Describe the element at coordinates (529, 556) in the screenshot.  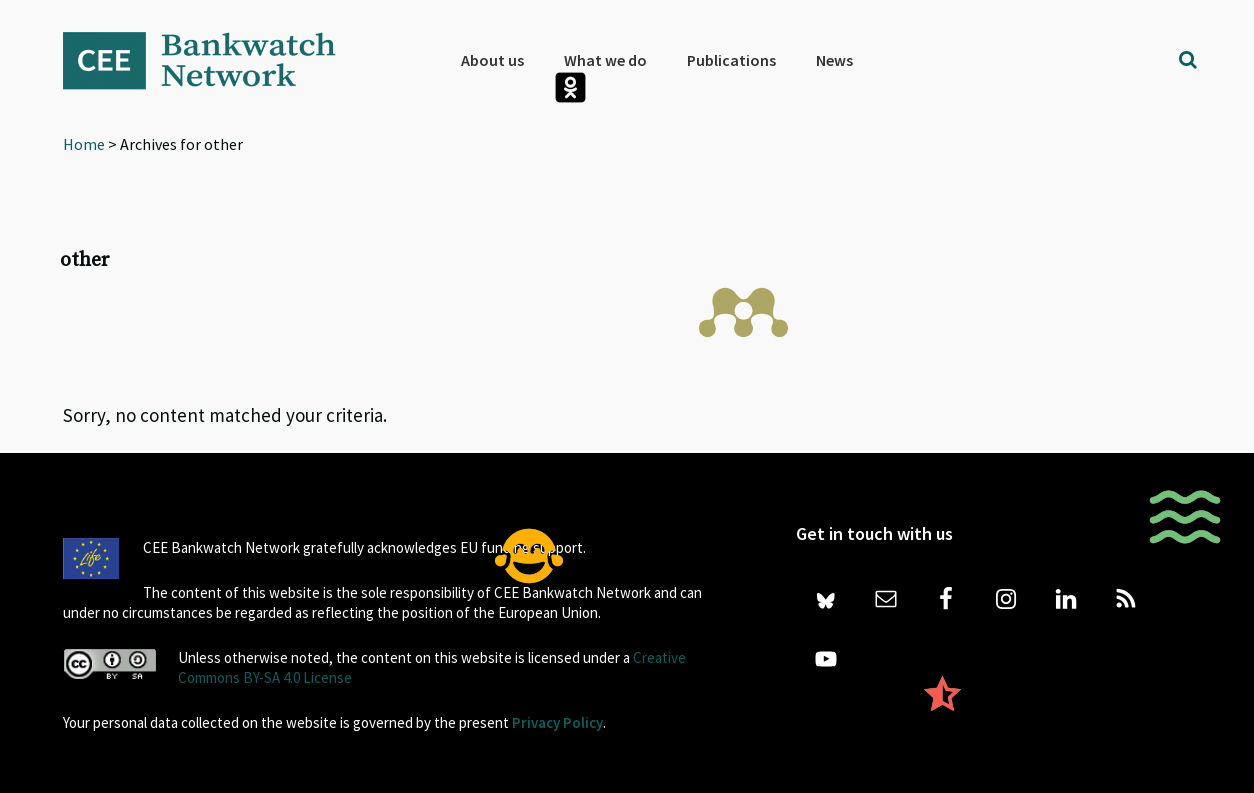
I see `add a laughing emoji reaction` at that location.